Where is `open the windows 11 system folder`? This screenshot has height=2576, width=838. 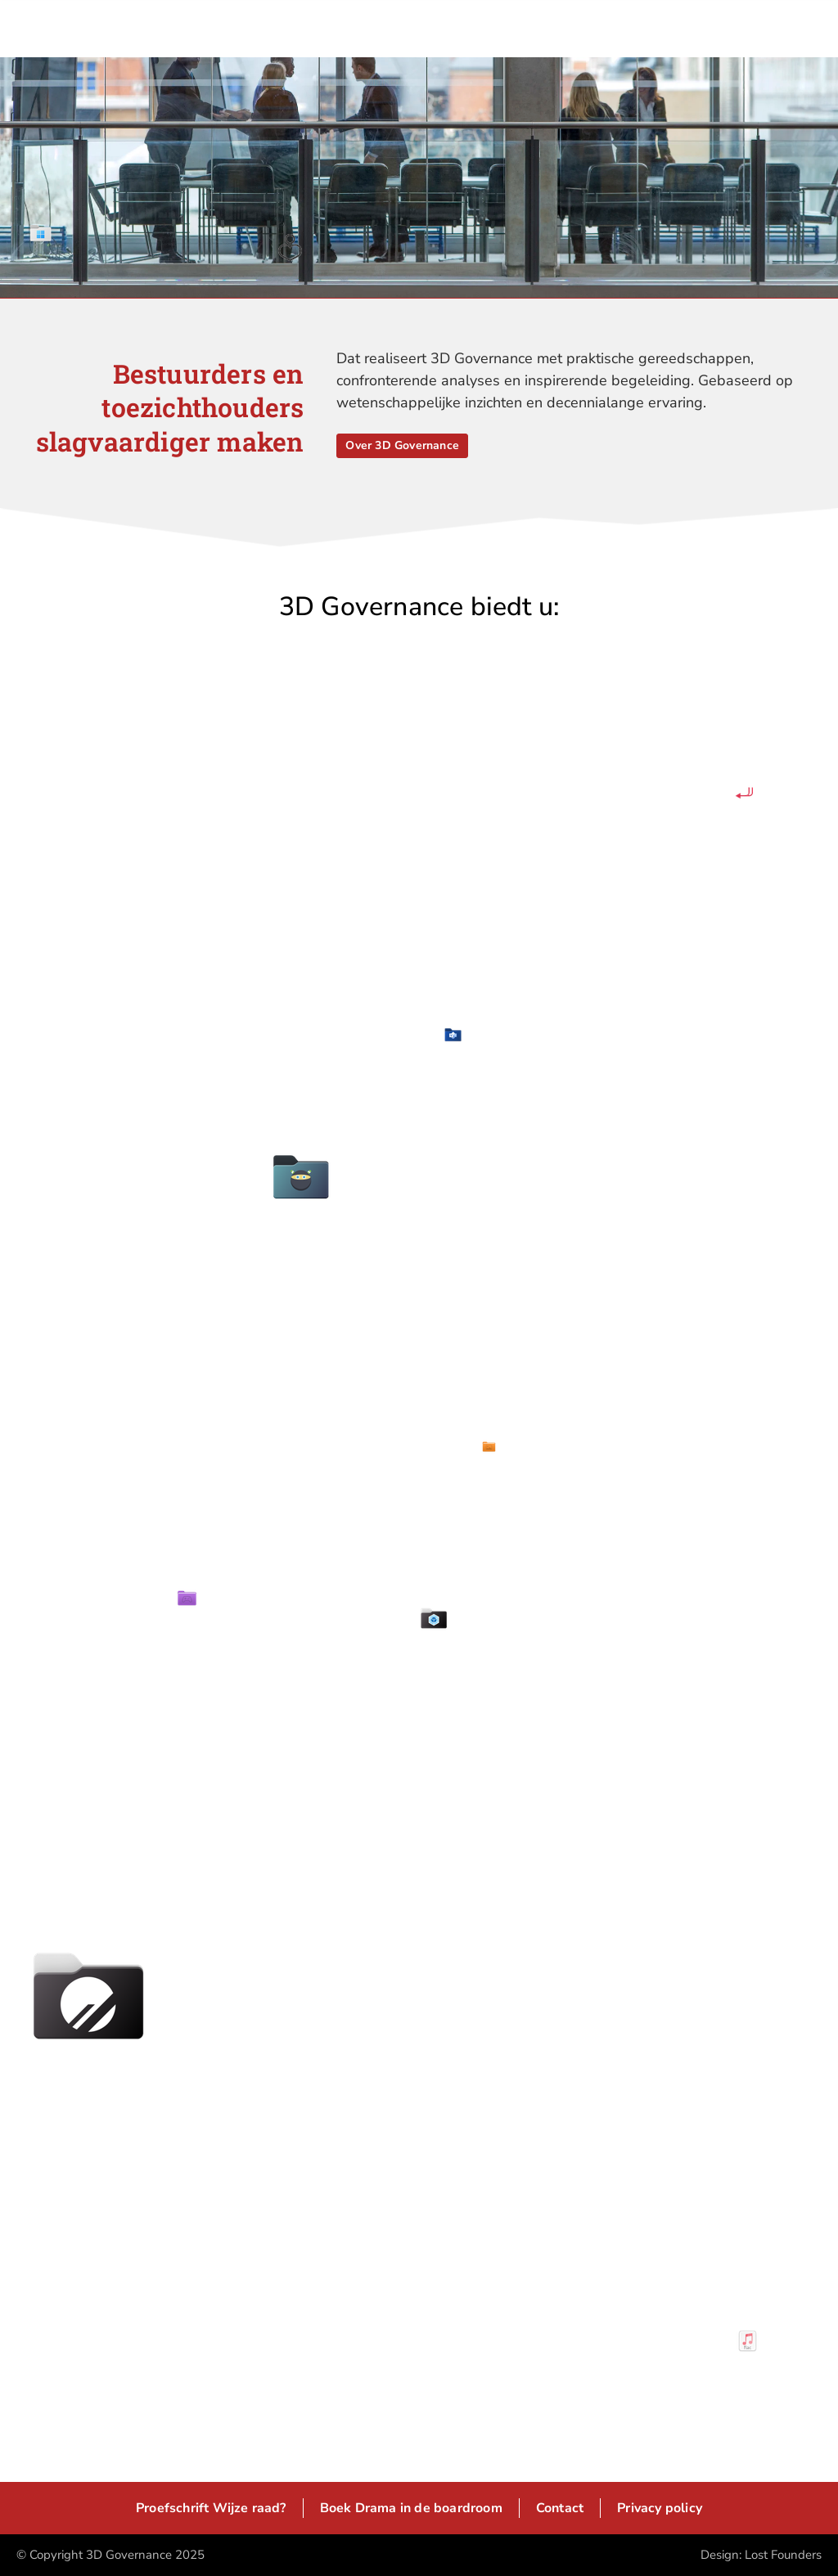 open the windows 11 system folder is located at coordinates (40, 233).